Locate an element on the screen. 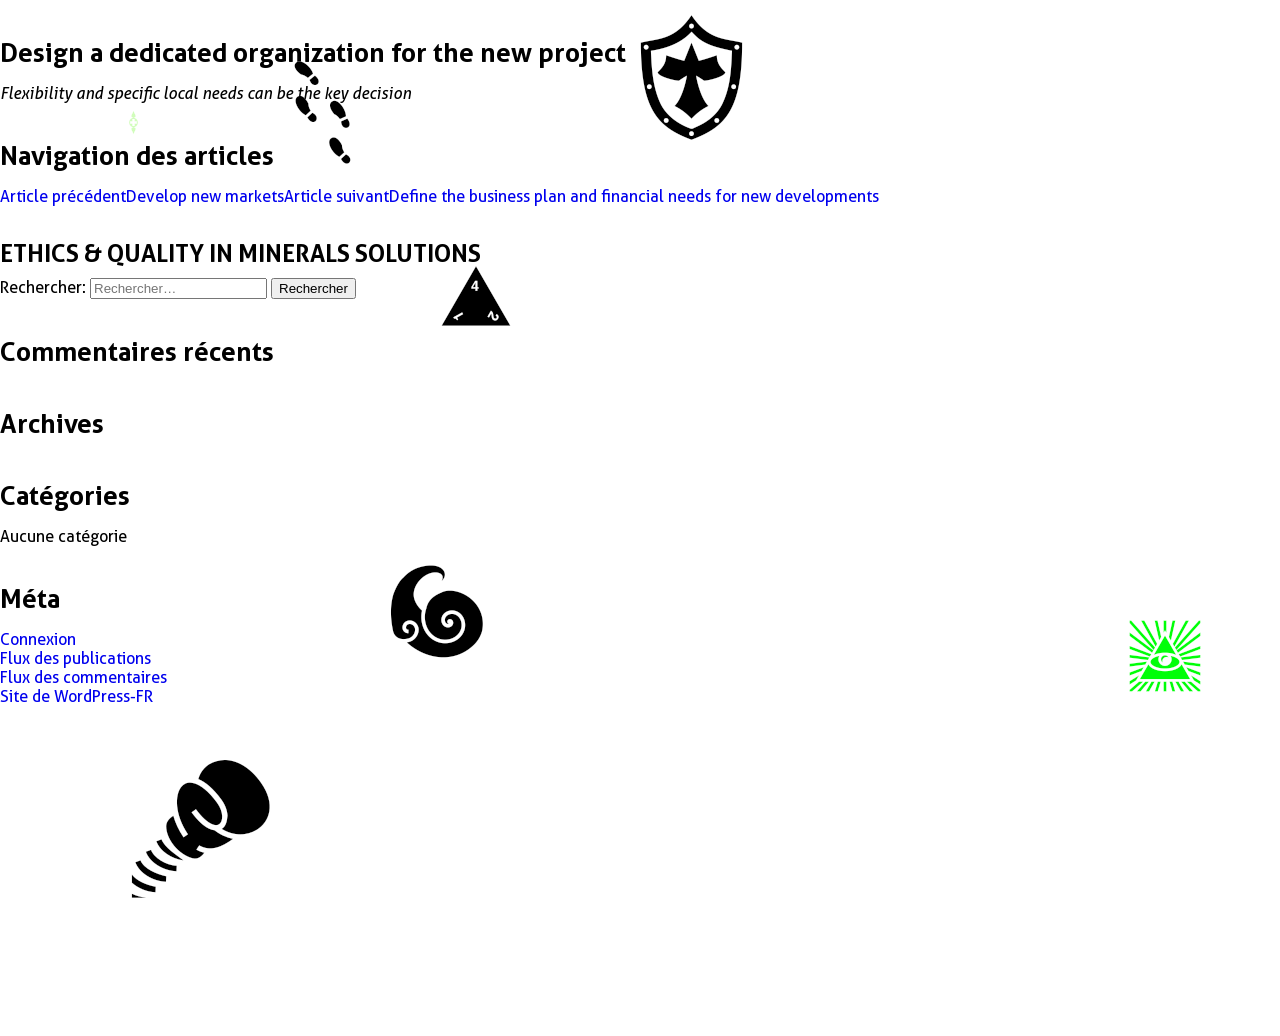 Image resolution: width=1280 pixels, height=1036 pixels. indicates player has reached level two status is located at coordinates (133, 122).